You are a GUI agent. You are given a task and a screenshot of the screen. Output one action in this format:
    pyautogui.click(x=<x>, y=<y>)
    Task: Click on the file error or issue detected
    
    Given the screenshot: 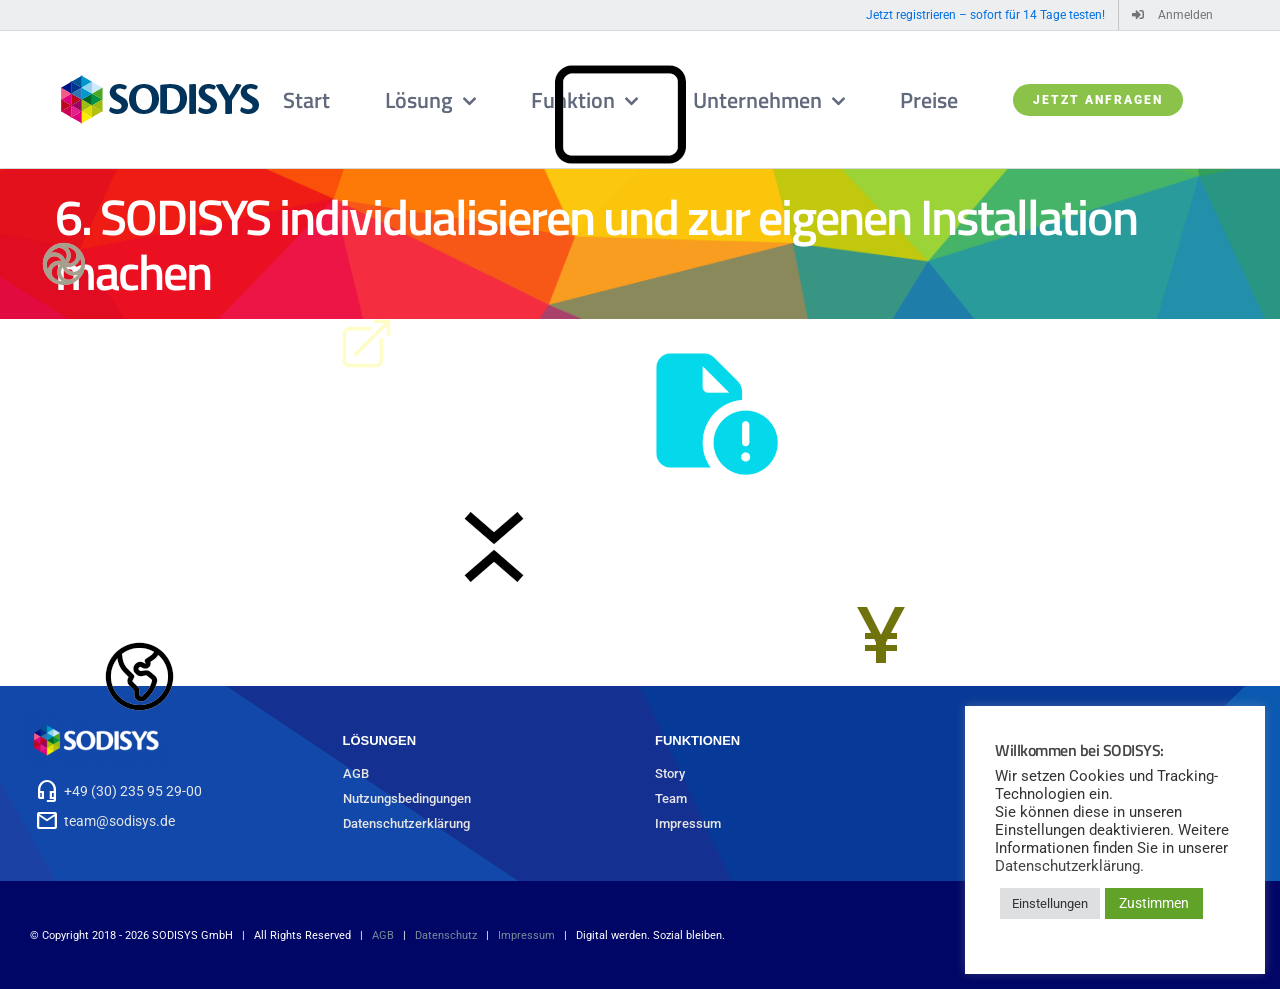 What is the action you would take?
    pyautogui.click(x=713, y=410)
    